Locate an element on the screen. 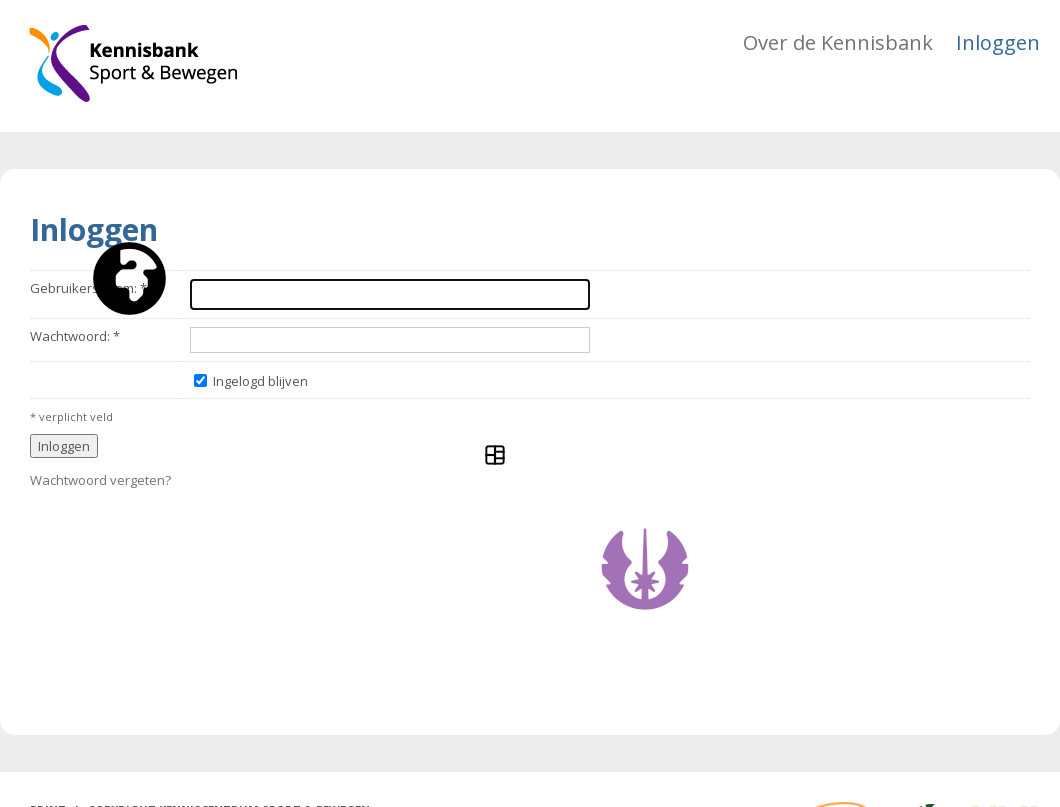 The image size is (1060, 807). indicates Jedi Order affiliation or Star Wars themed content is located at coordinates (645, 569).